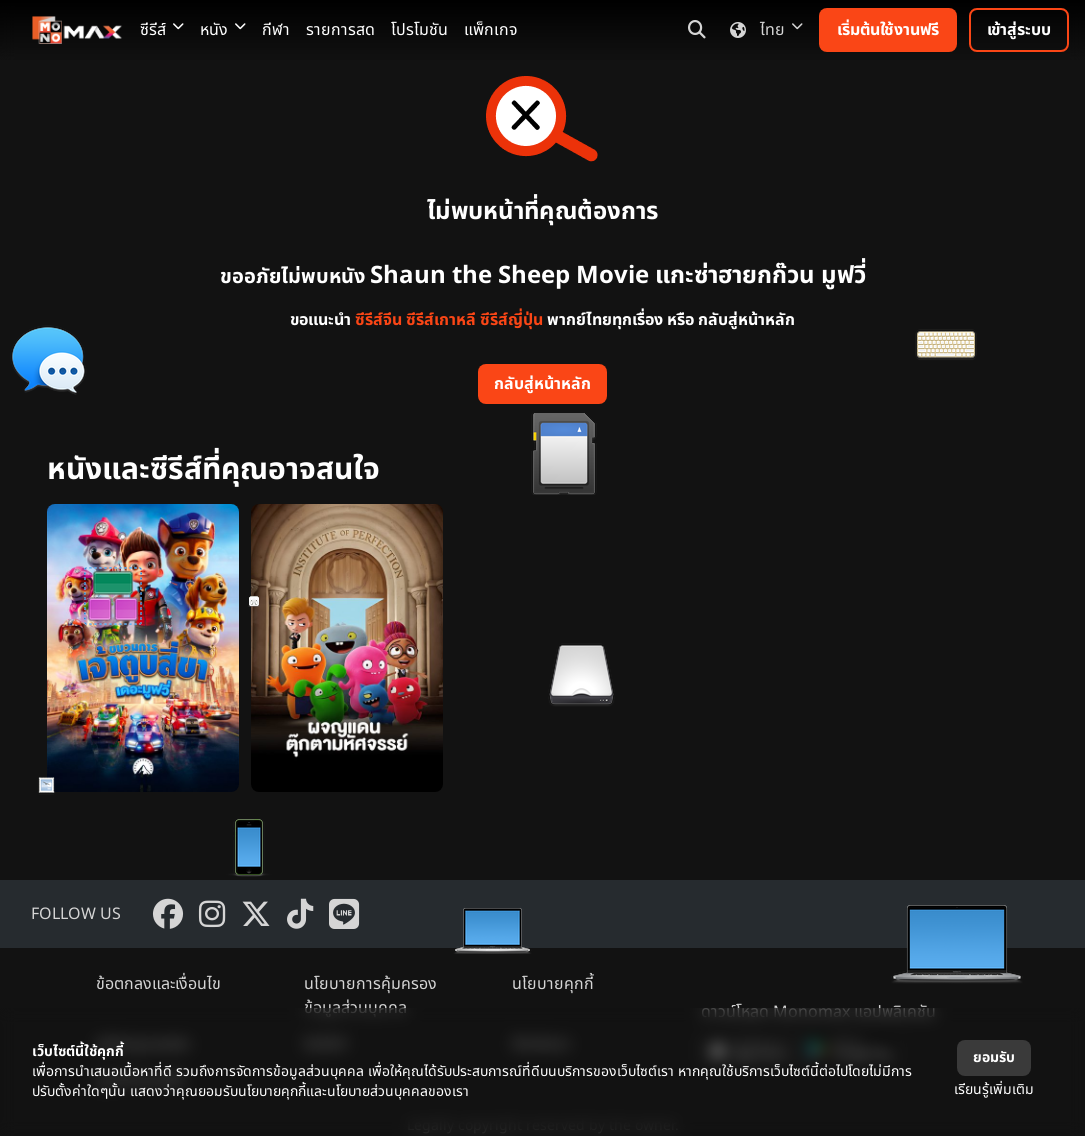  What do you see at coordinates (113, 596) in the screenshot?
I see `select all items in the current view` at bounding box center [113, 596].